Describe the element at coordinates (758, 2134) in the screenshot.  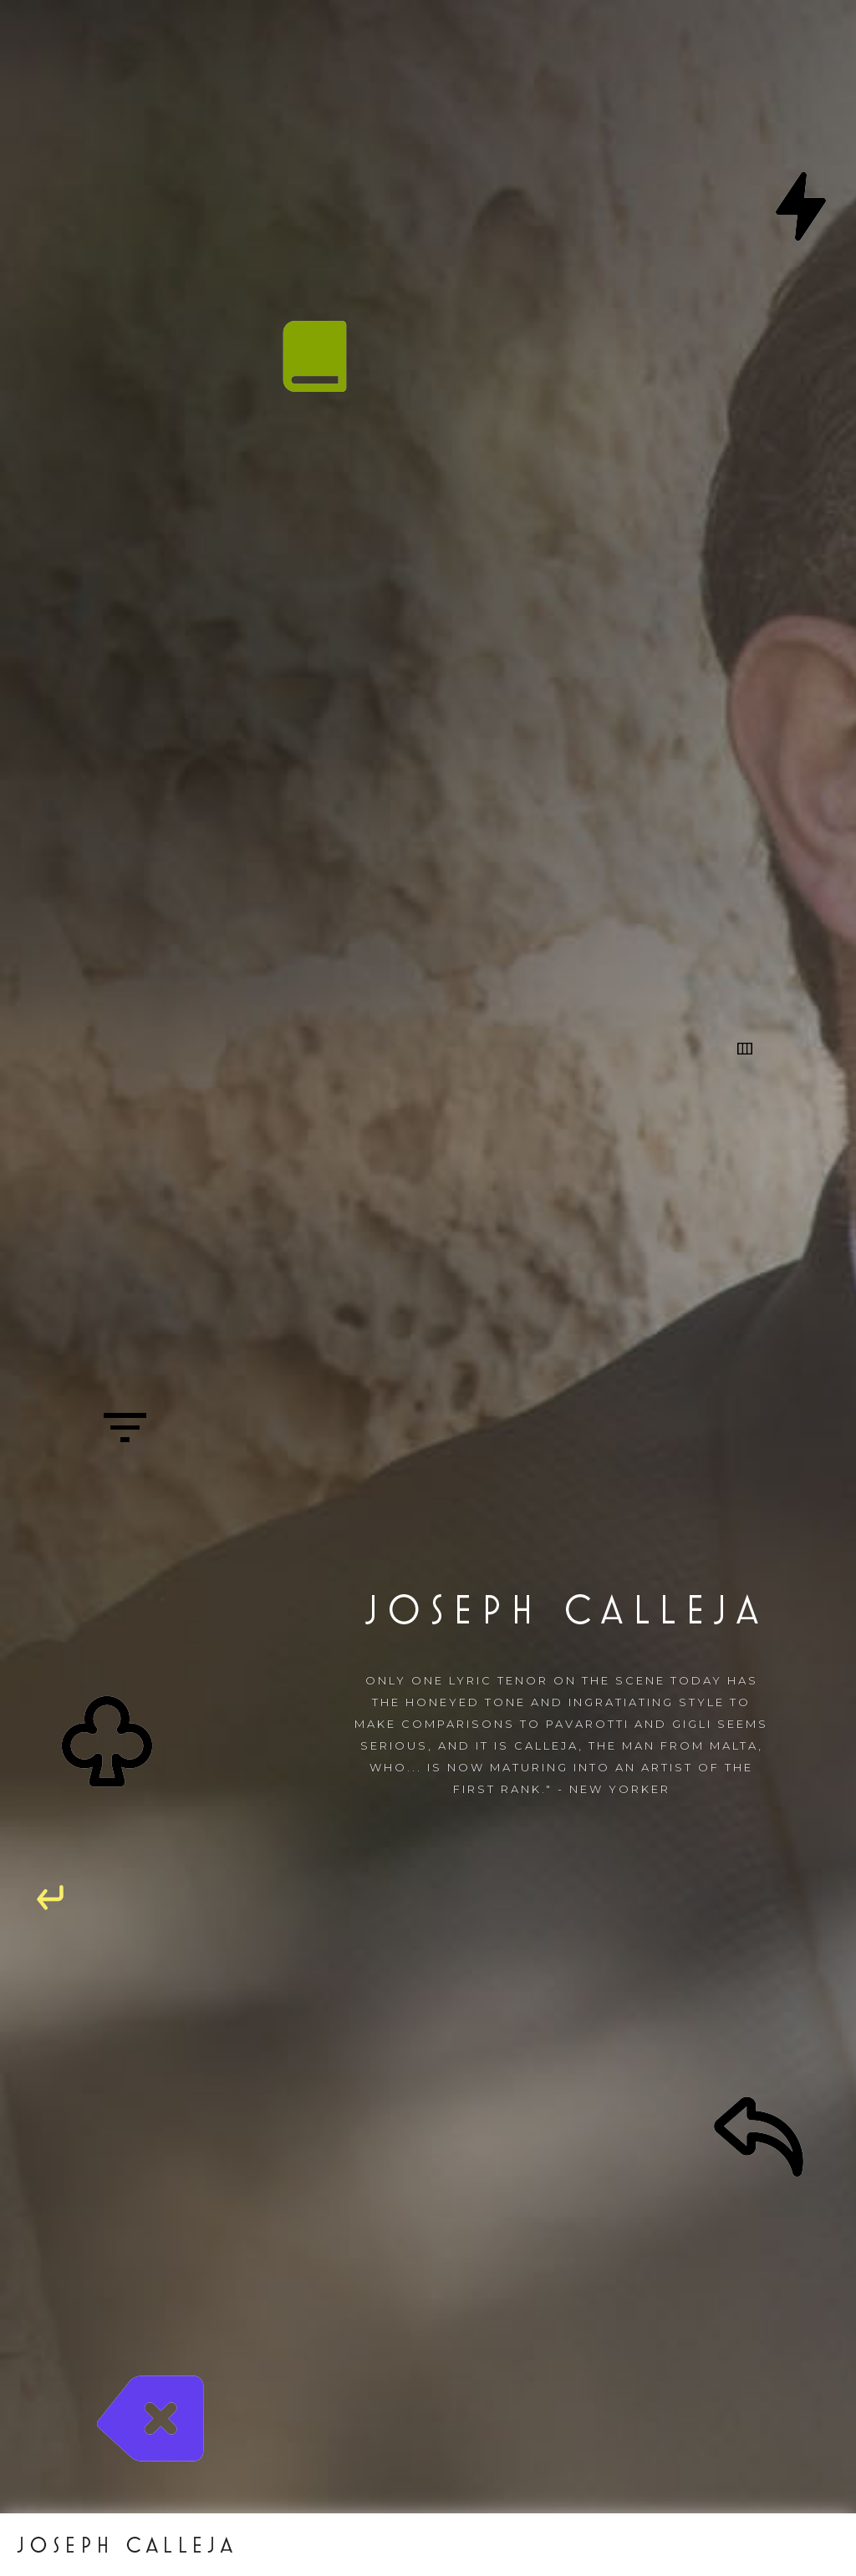
I see `undo the last action` at that location.